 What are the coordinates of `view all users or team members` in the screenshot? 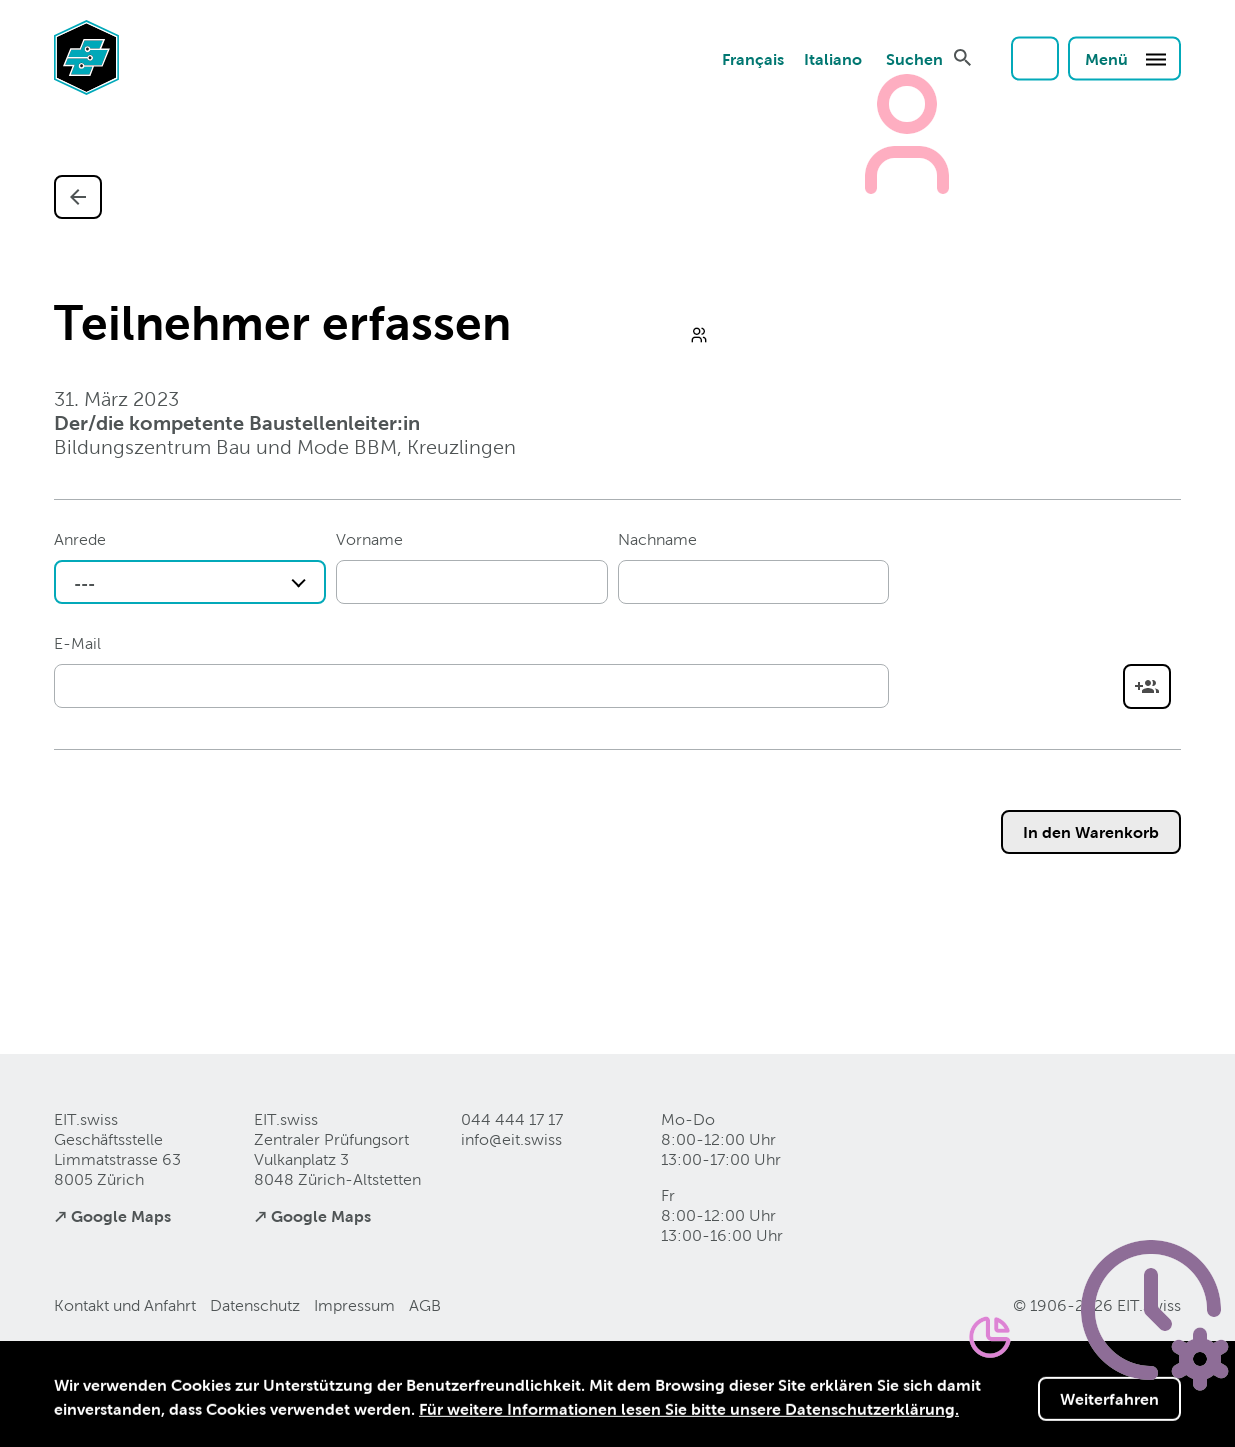 It's located at (699, 335).